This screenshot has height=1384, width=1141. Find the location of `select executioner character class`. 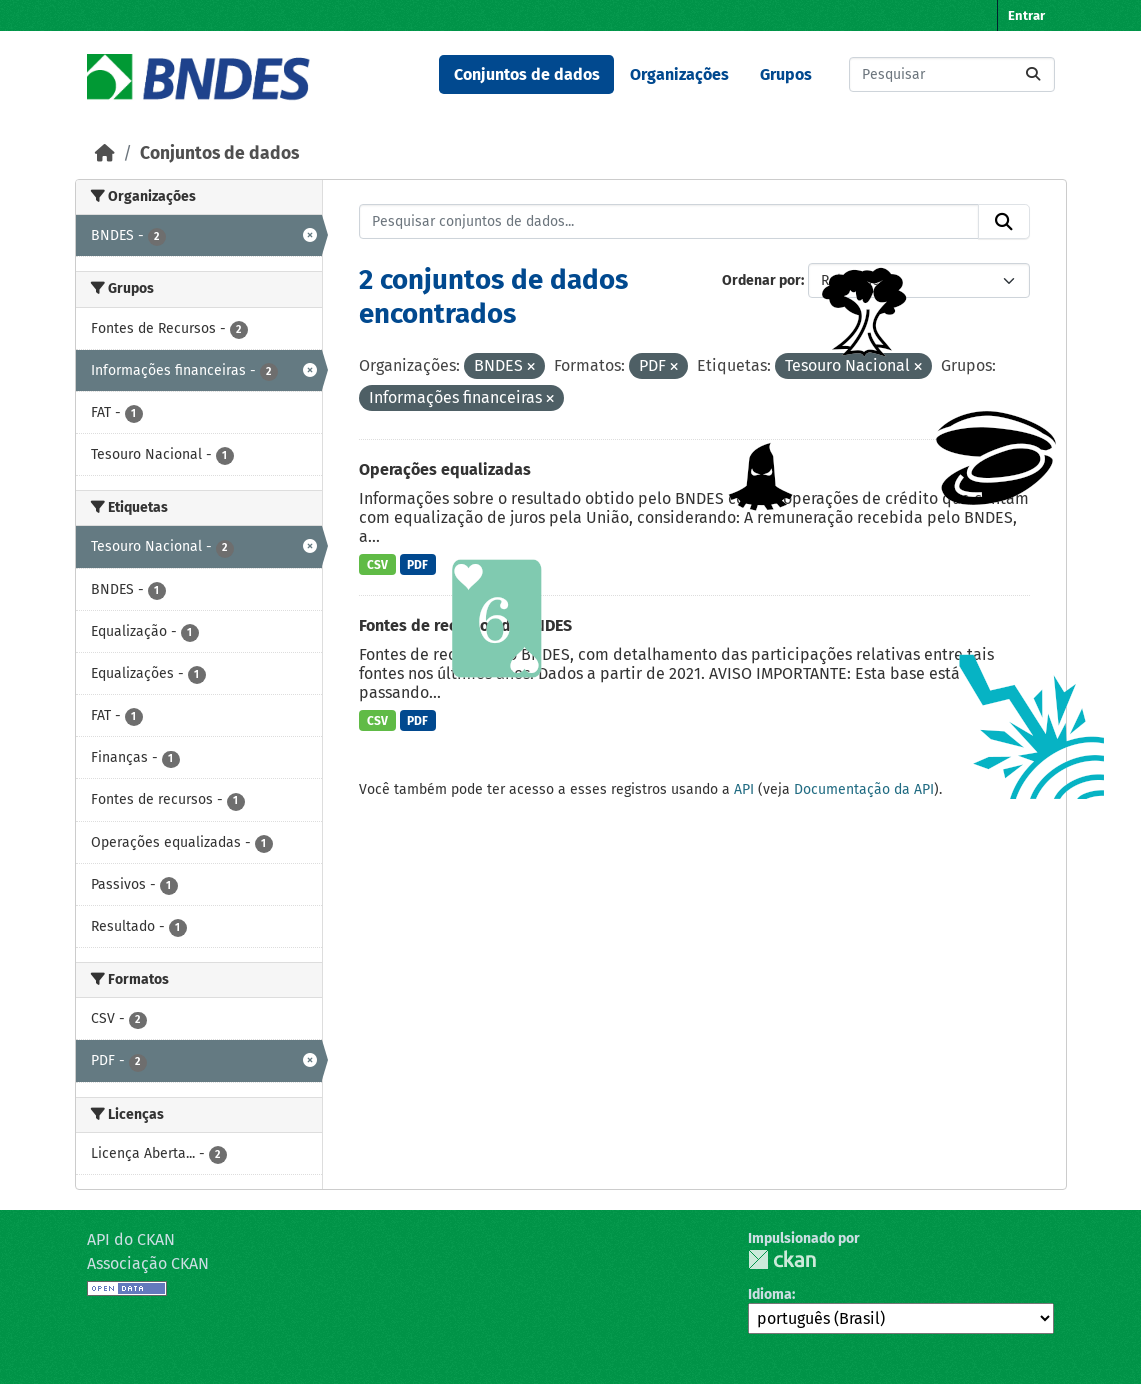

select executioner character class is located at coordinates (760, 475).